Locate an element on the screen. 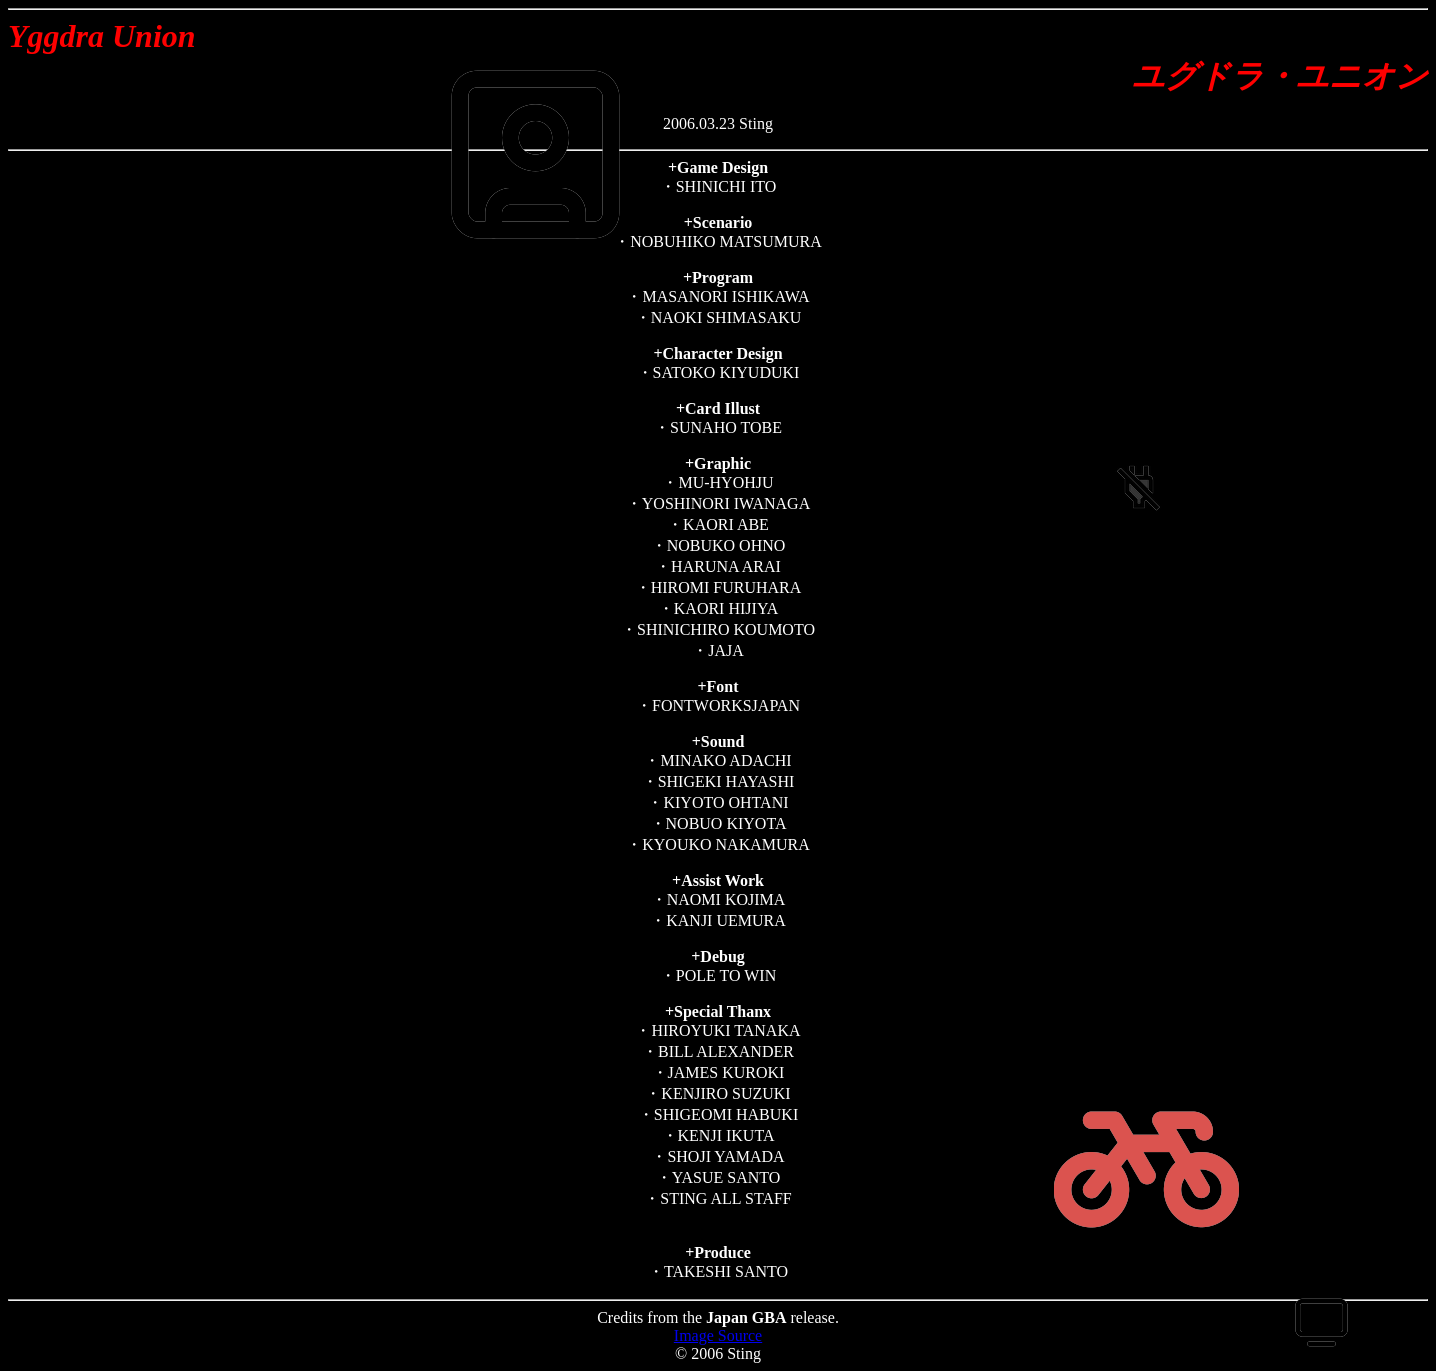 This screenshot has height=1371, width=1436. access tv or display settings is located at coordinates (1321, 1322).